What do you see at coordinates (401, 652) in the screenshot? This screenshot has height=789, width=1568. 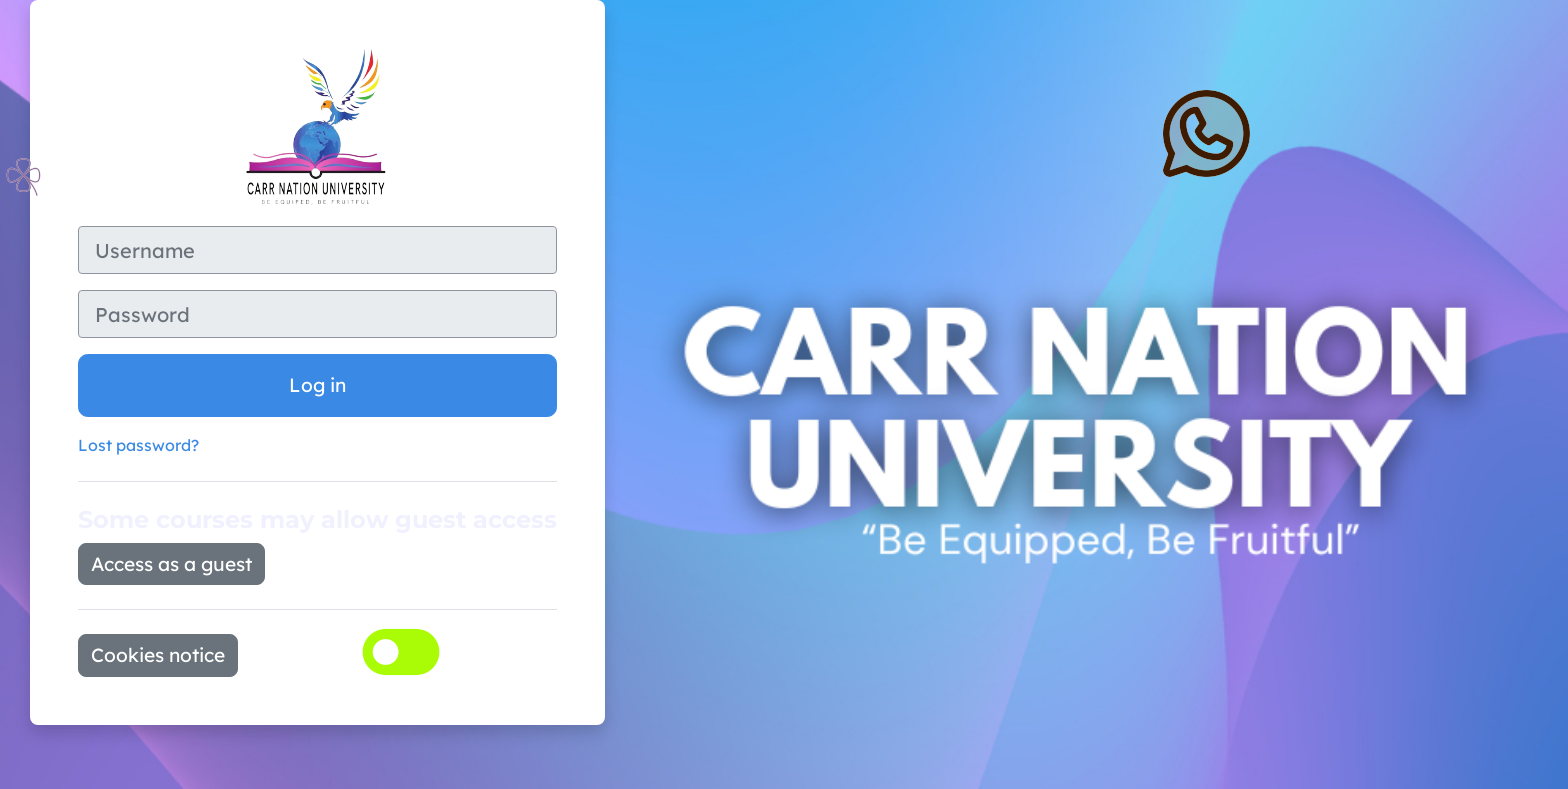 I see `toggle switch in off position` at bounding box center [401, 652].